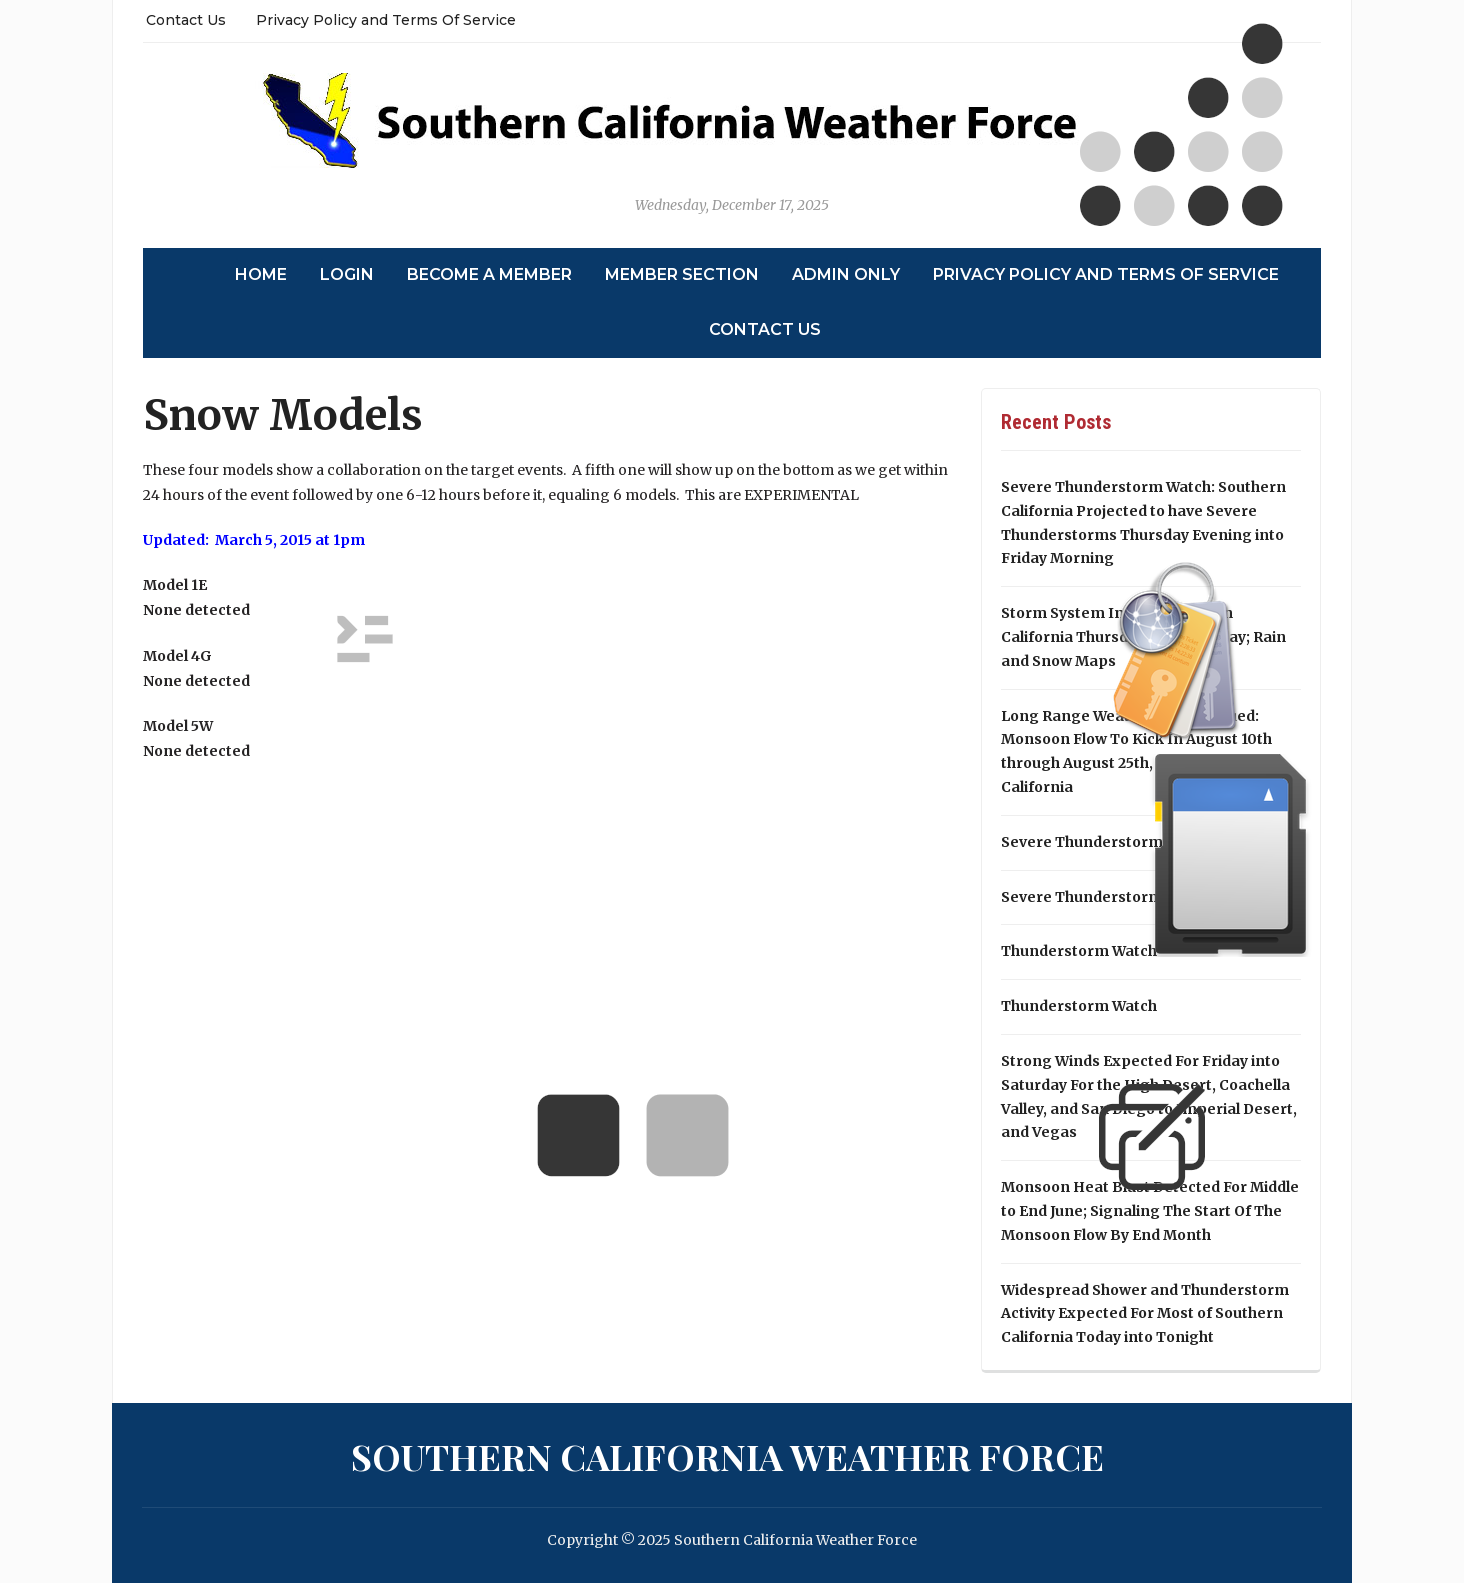 This screenshot has height=1583, width=1464. I want to click on manage single sign-on credentials and authentication, so click(1176, 651).